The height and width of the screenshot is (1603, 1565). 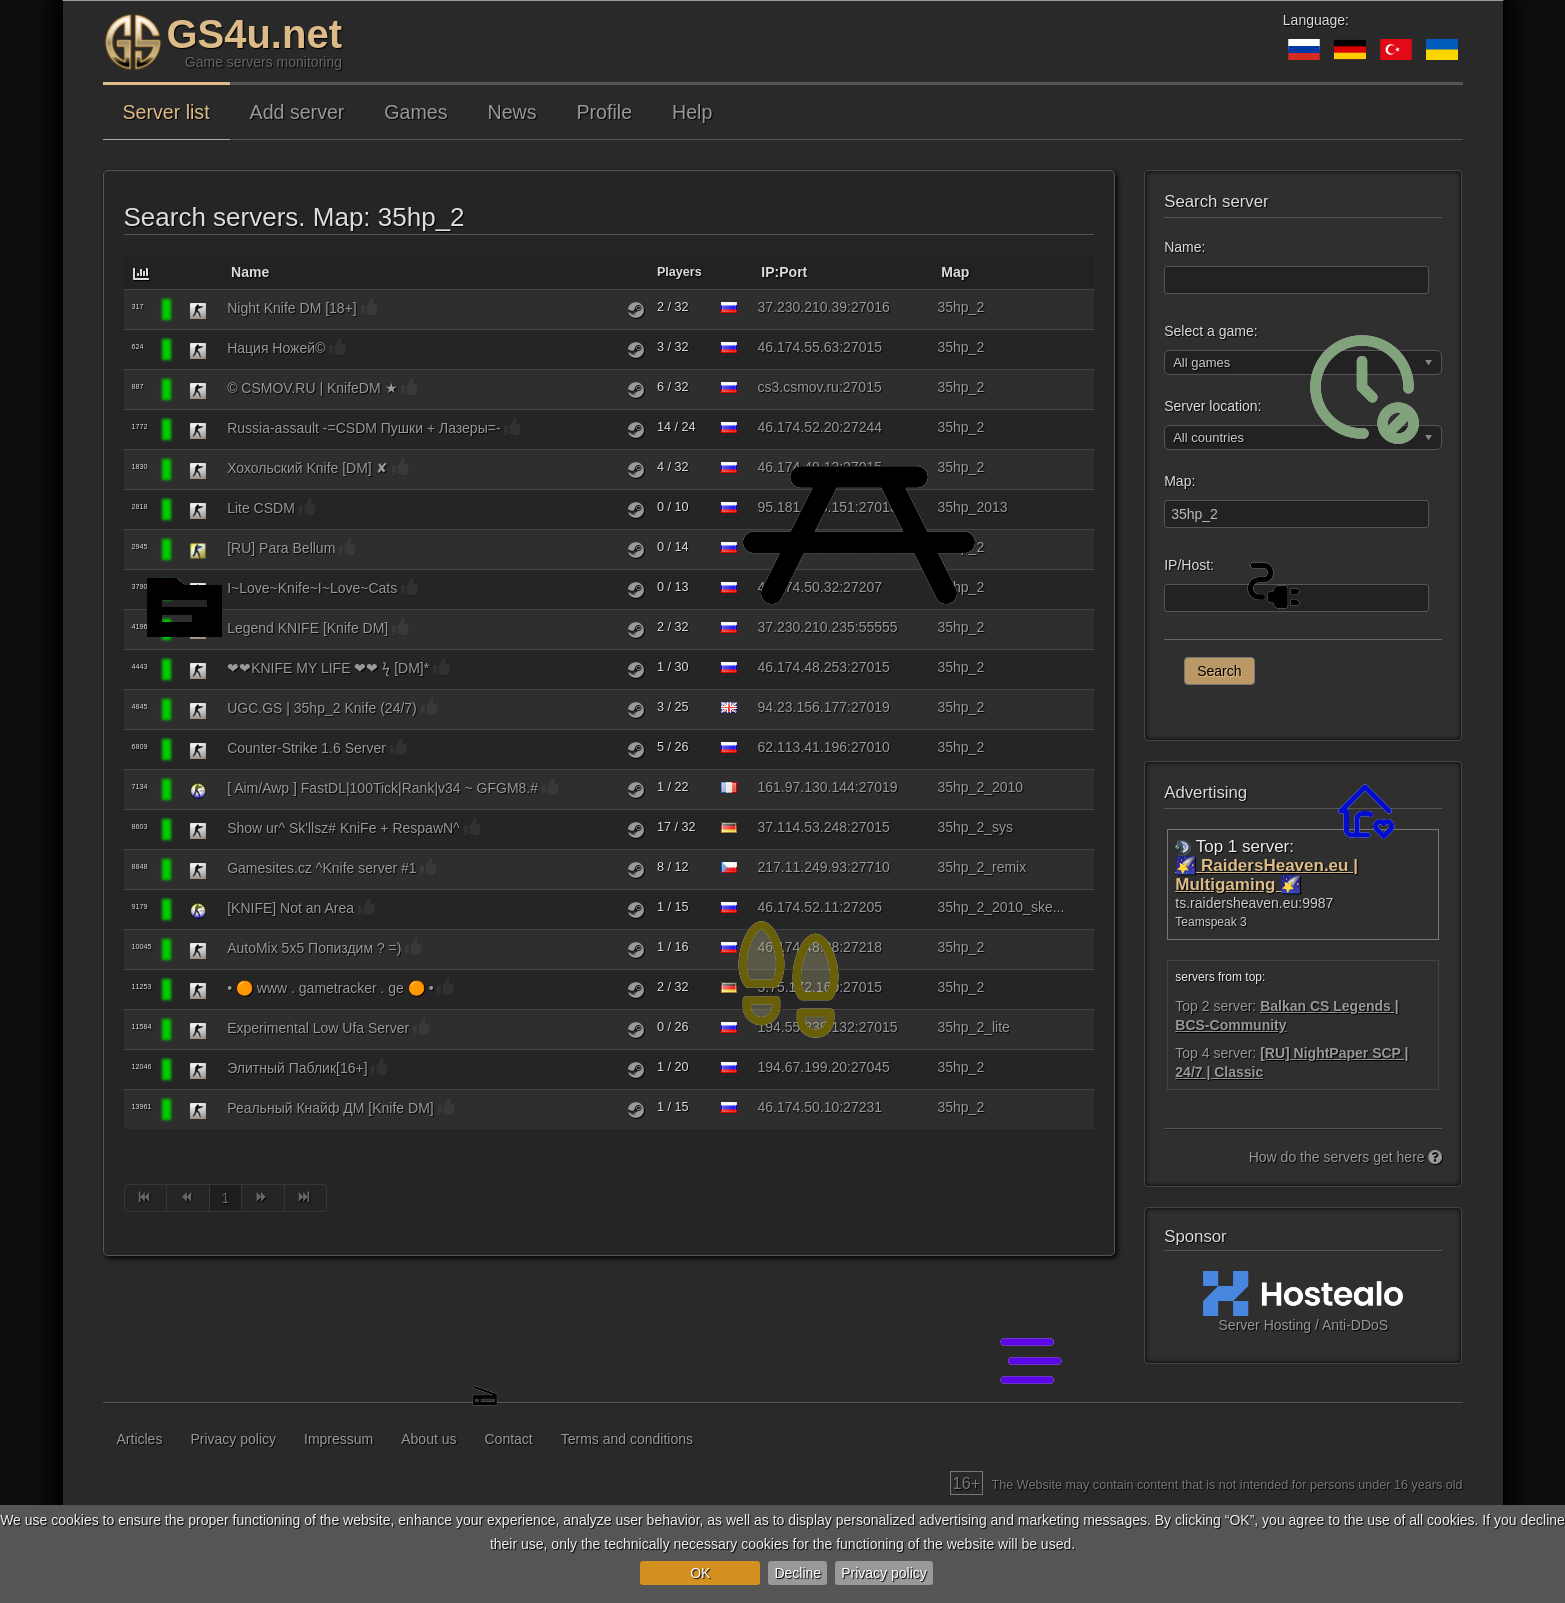 What do you see at coordinates (1362, 387) in the screenshot?
I see `cancel a scheduled event or timer` at bounding box center [1362, 387].